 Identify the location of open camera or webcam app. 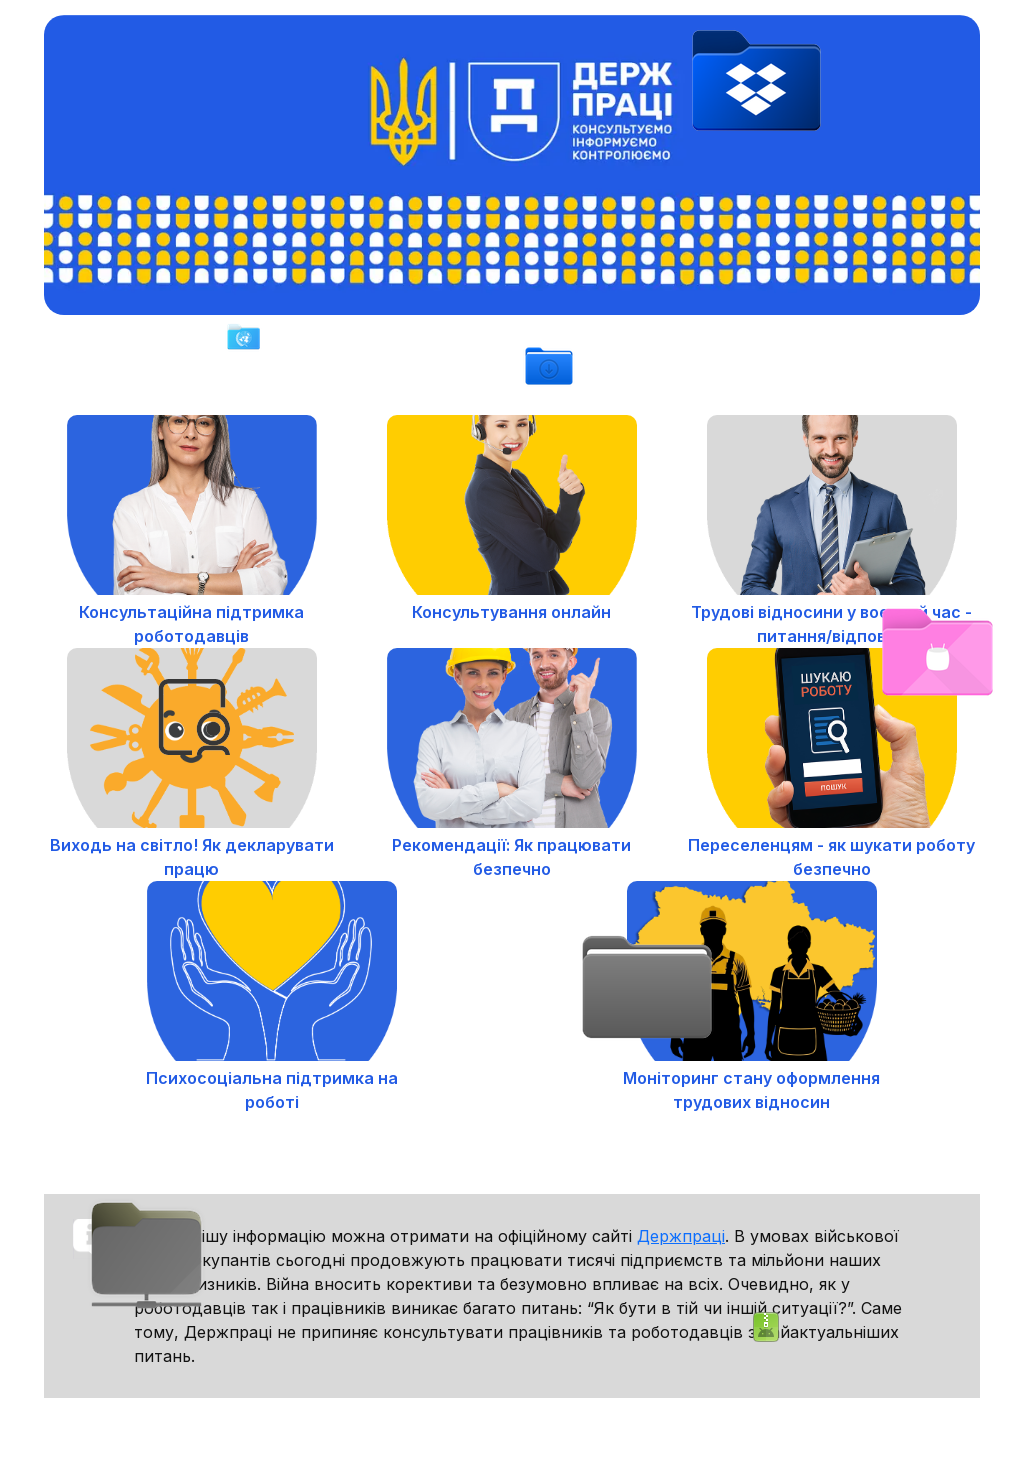
(192, 717).